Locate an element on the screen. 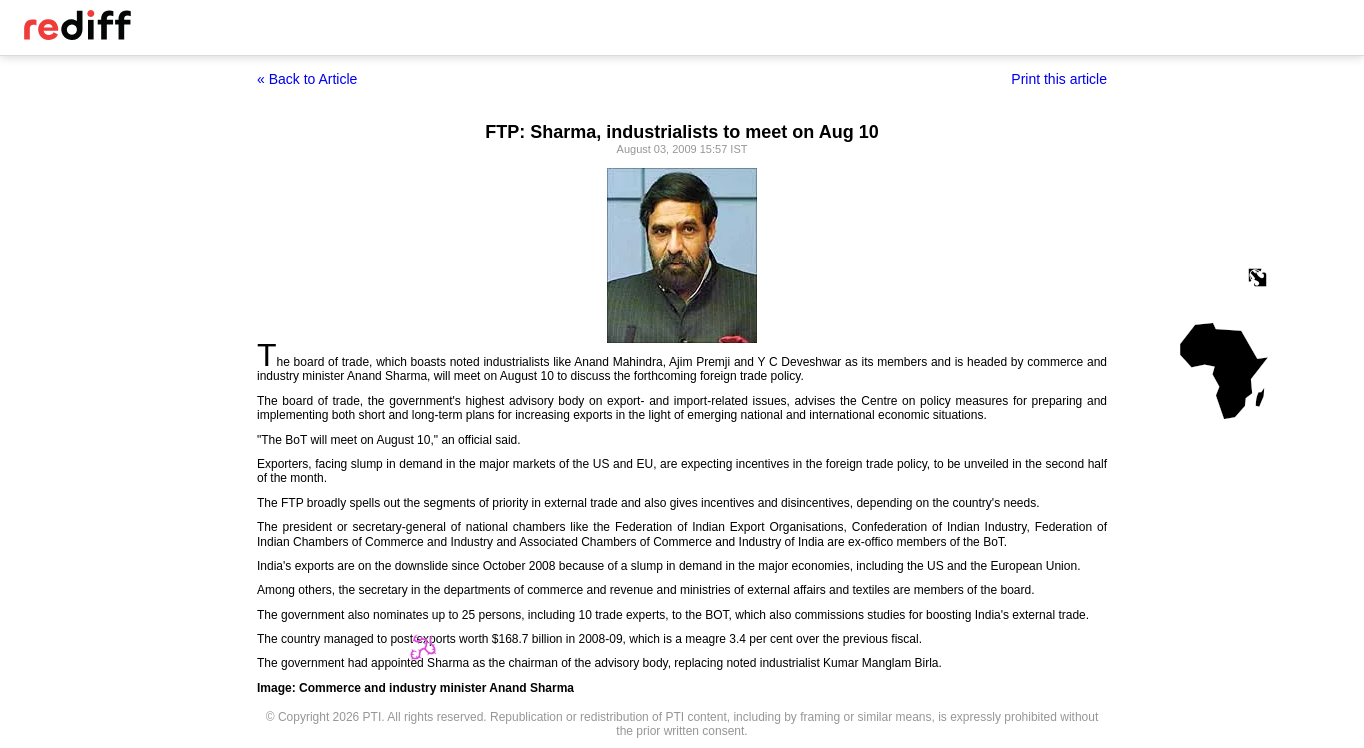 The image size is (1364, 748). activate fire breath ability is located at coordinates (1257, 277).